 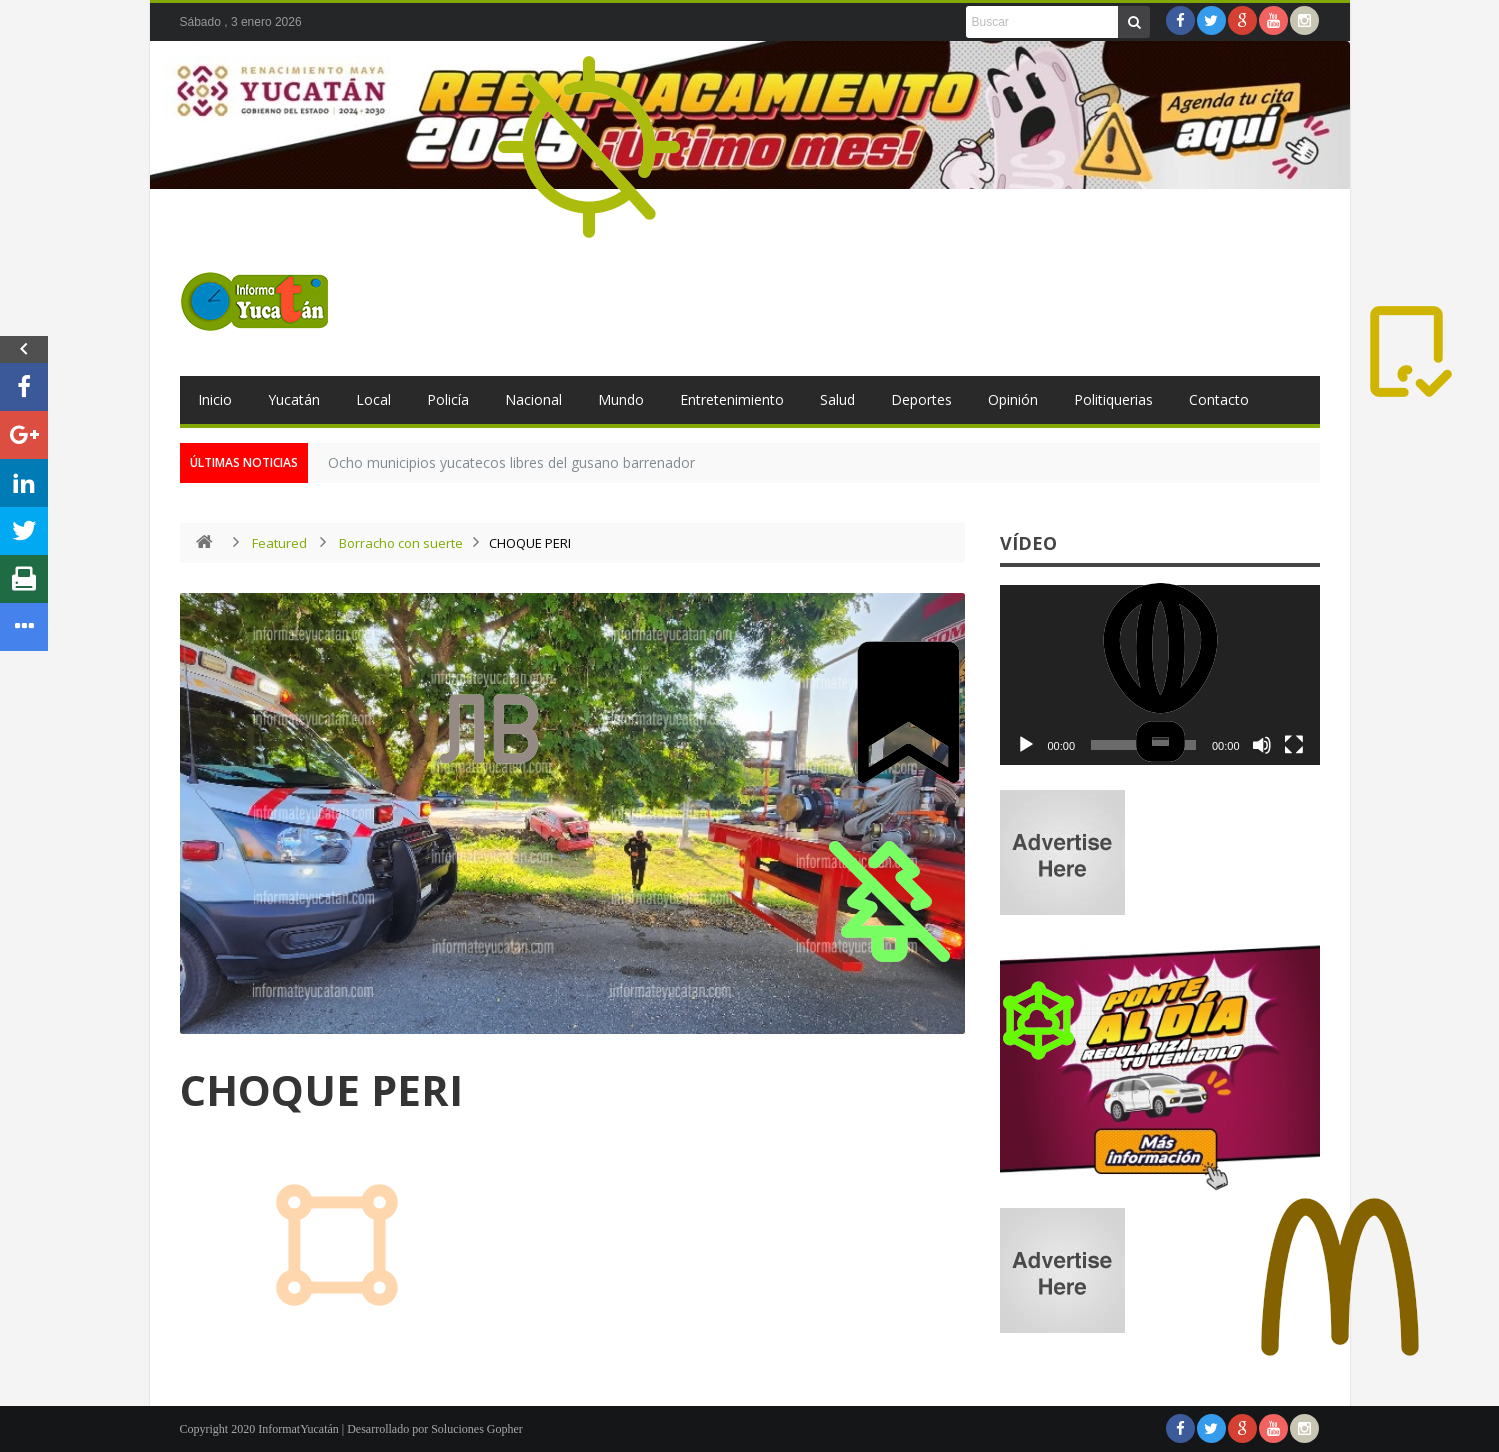 I want to click on open the McDonald's app or website, so click(x=1340, y=1277).